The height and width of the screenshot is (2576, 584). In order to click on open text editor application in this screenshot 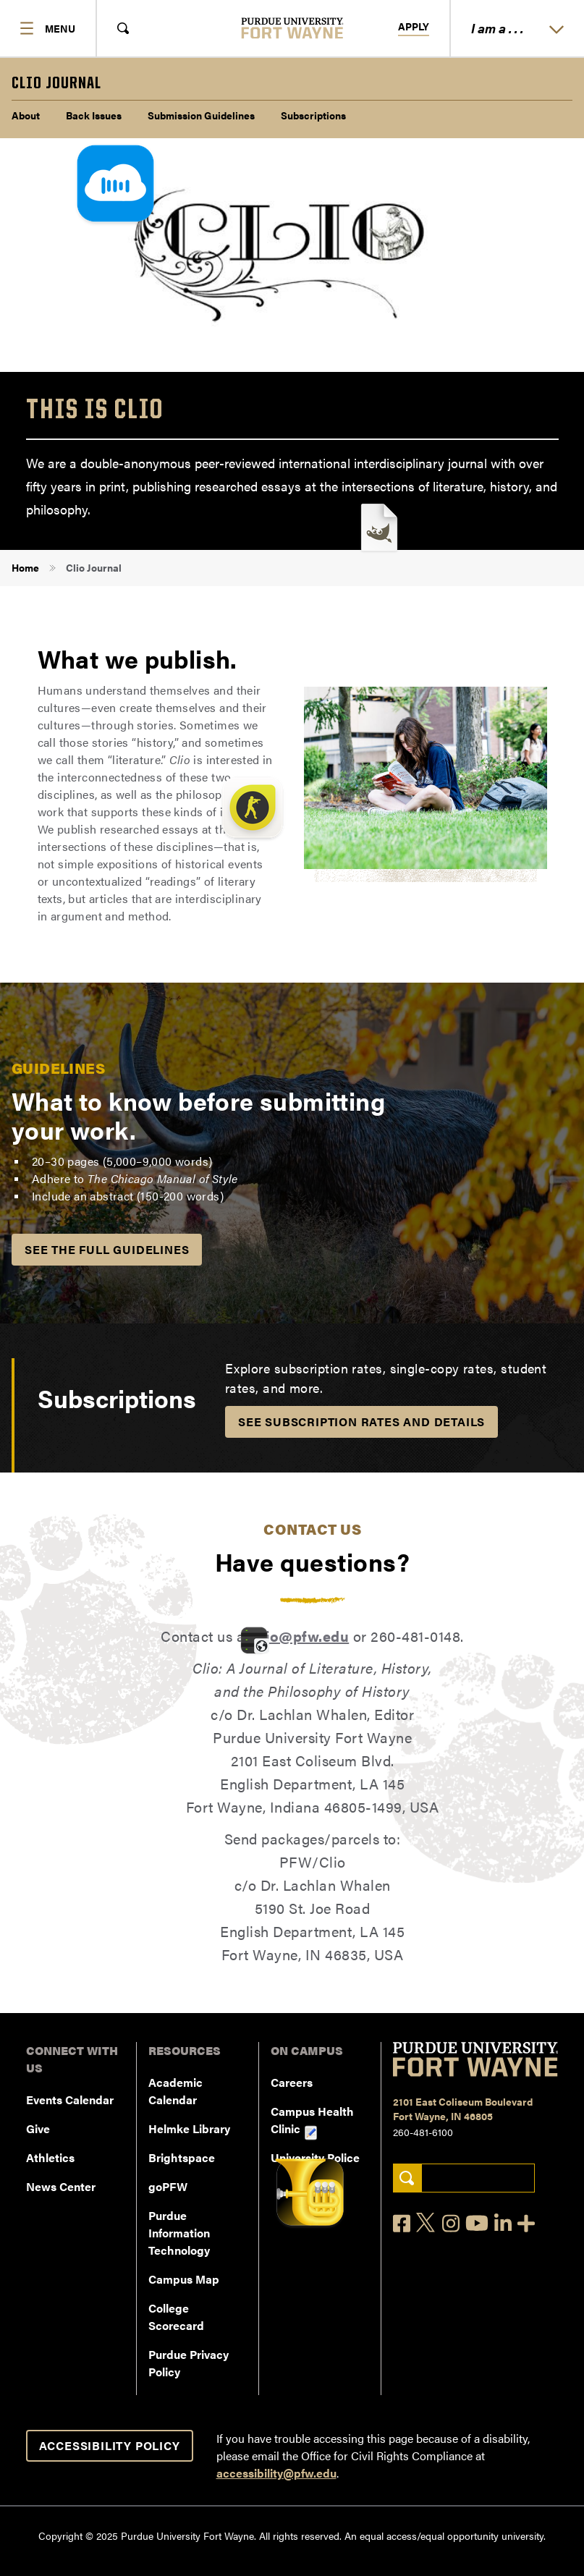, I will do `click(310, 2132)`.